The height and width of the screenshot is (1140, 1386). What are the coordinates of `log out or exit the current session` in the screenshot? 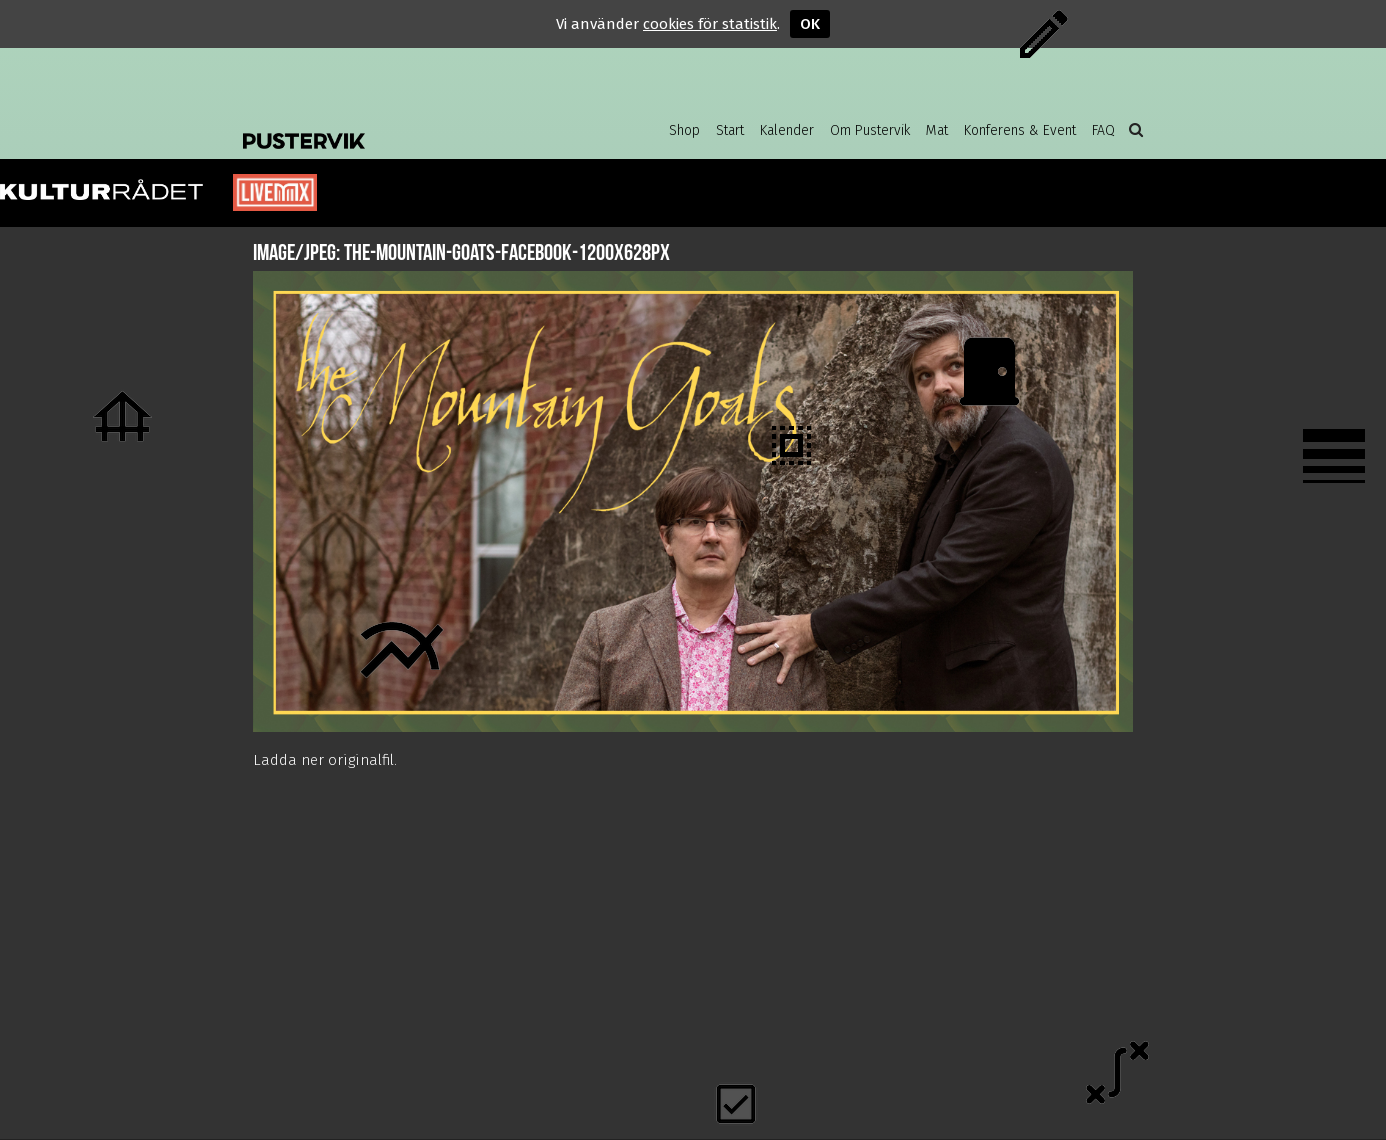 It's located at (989, 371).